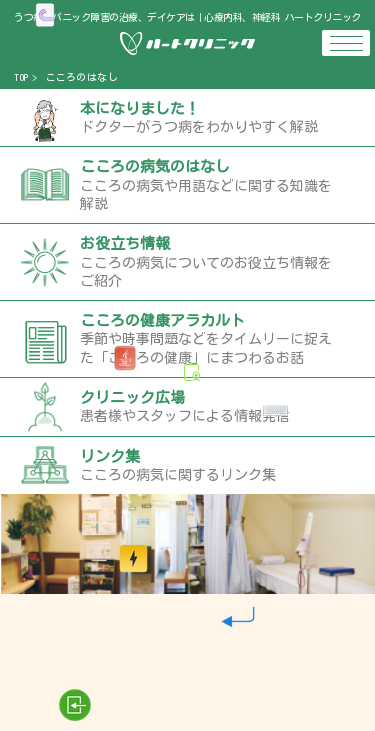  I want to click on a bittorrent torrent file, so click(45, 15).